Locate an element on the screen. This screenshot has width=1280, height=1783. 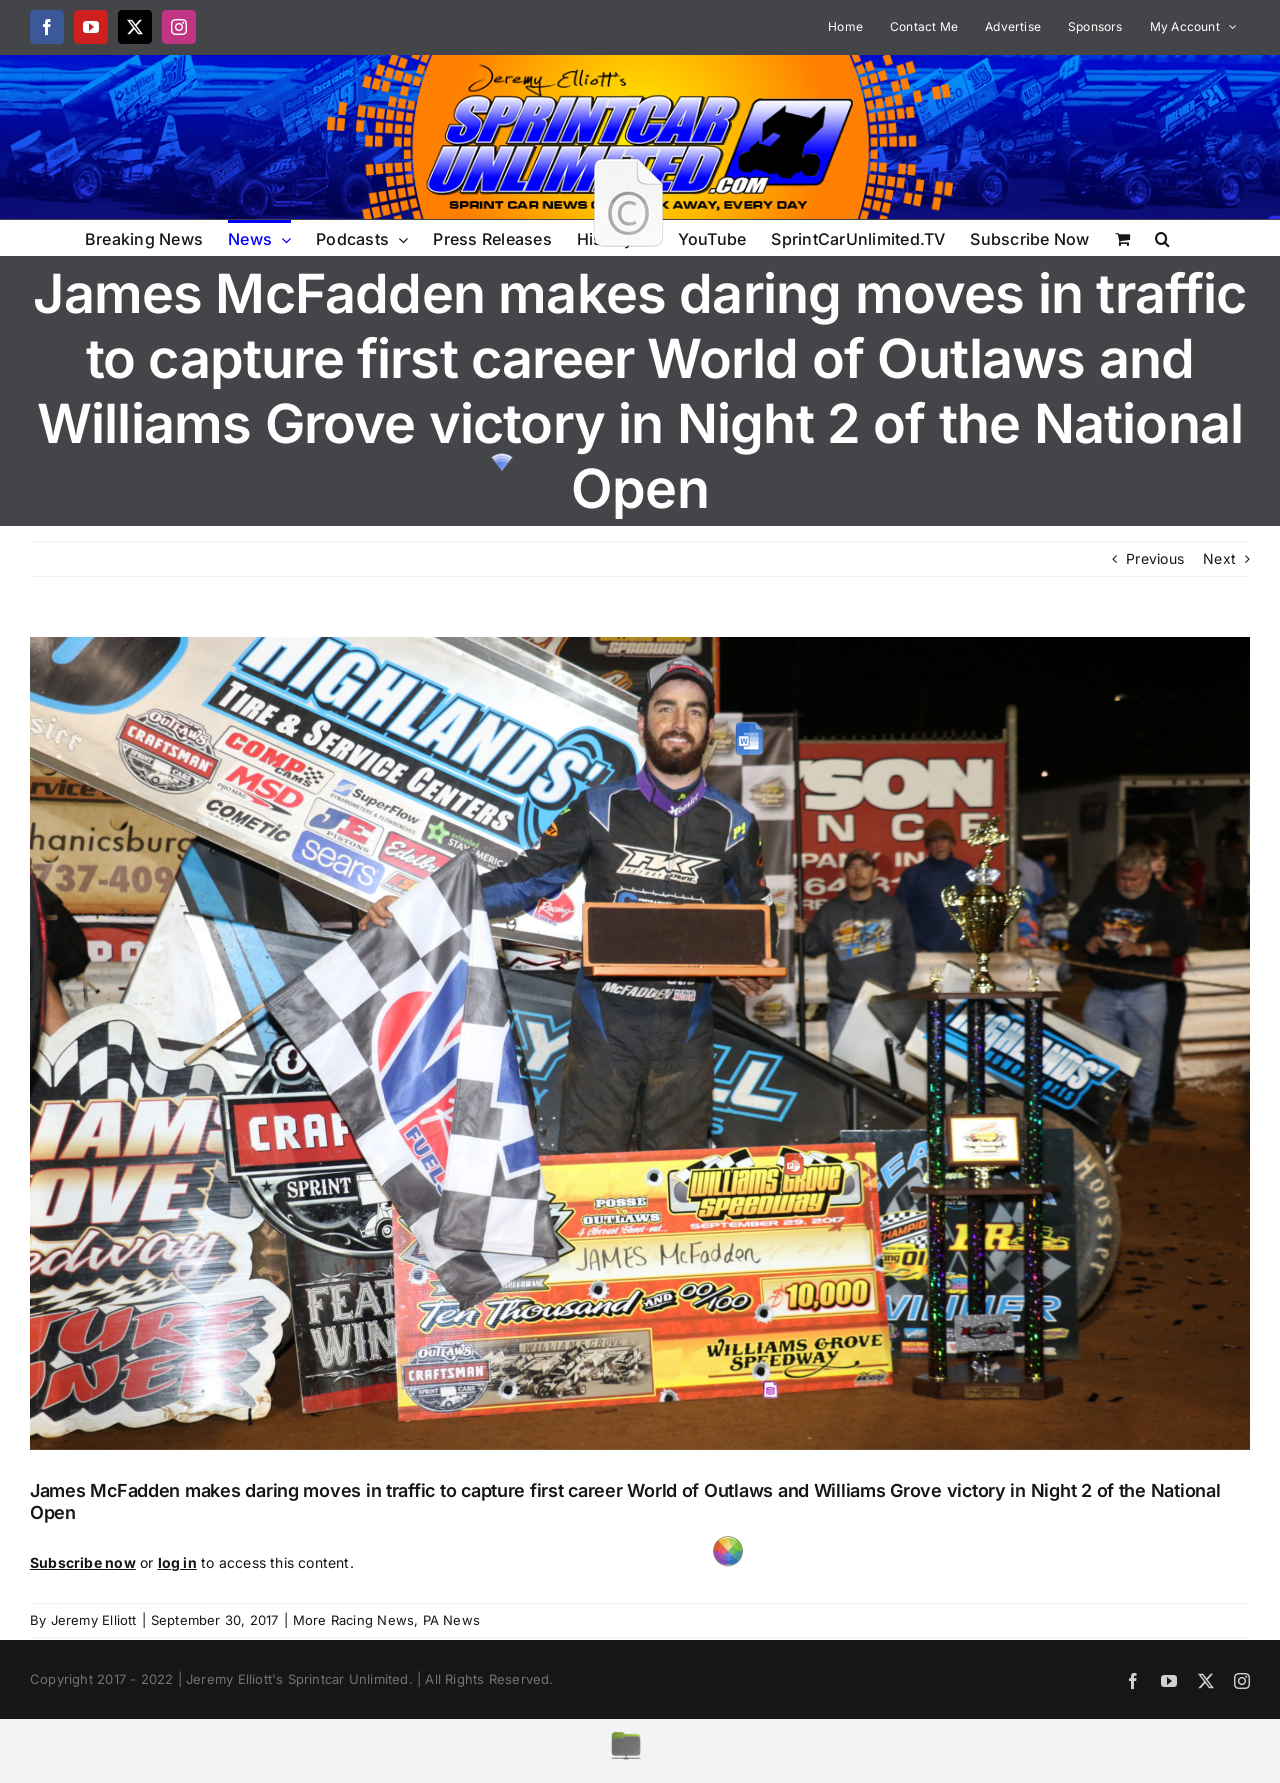
indicates wireless network connection status is located at coordinates (502, 462).